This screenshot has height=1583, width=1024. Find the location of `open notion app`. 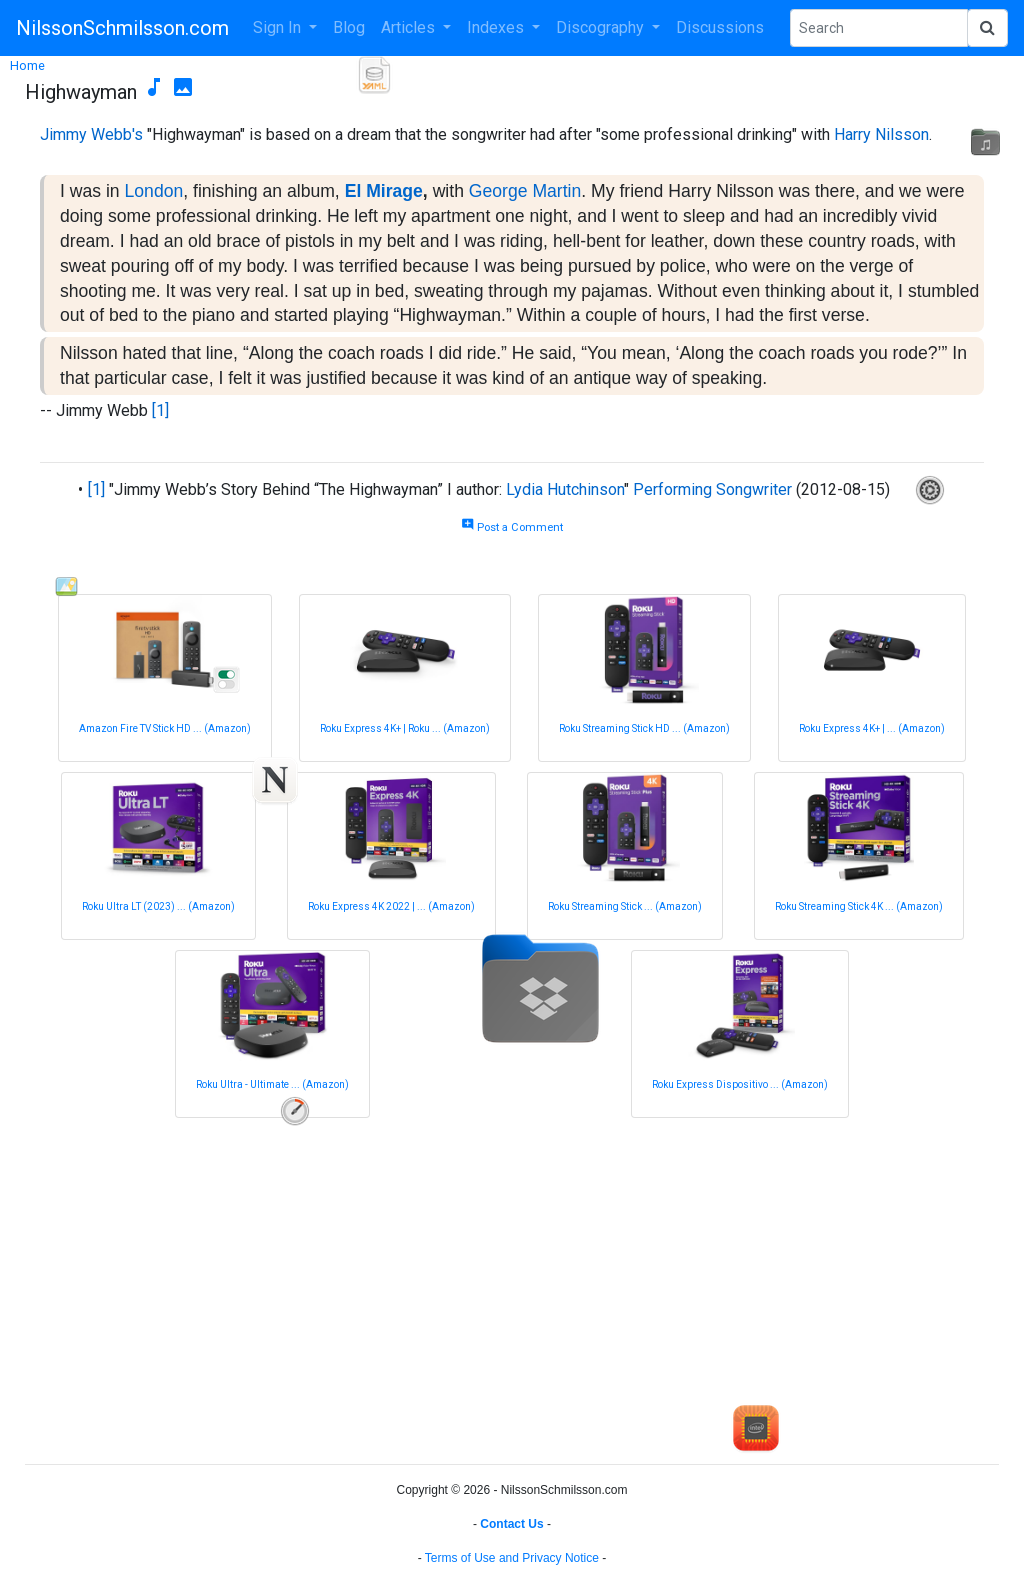

open notion app is located at coordinates (275, 780).